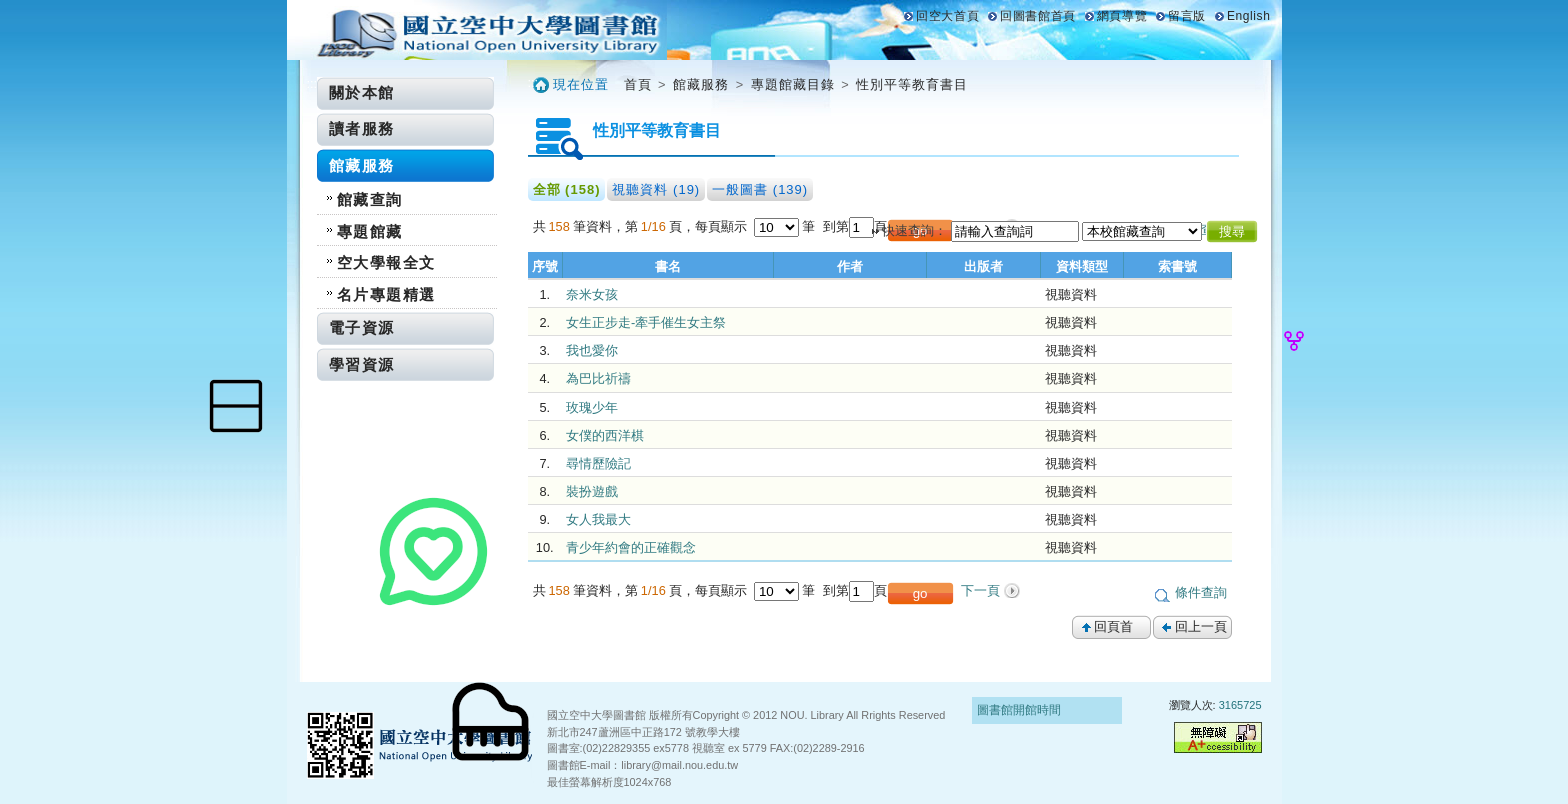 Image resolution: width=1568 pixels, height=804 pixels. Describe the element at coordinates (490, 722) in the screenshot. I see `access piano or keyboard instrument` at that location.